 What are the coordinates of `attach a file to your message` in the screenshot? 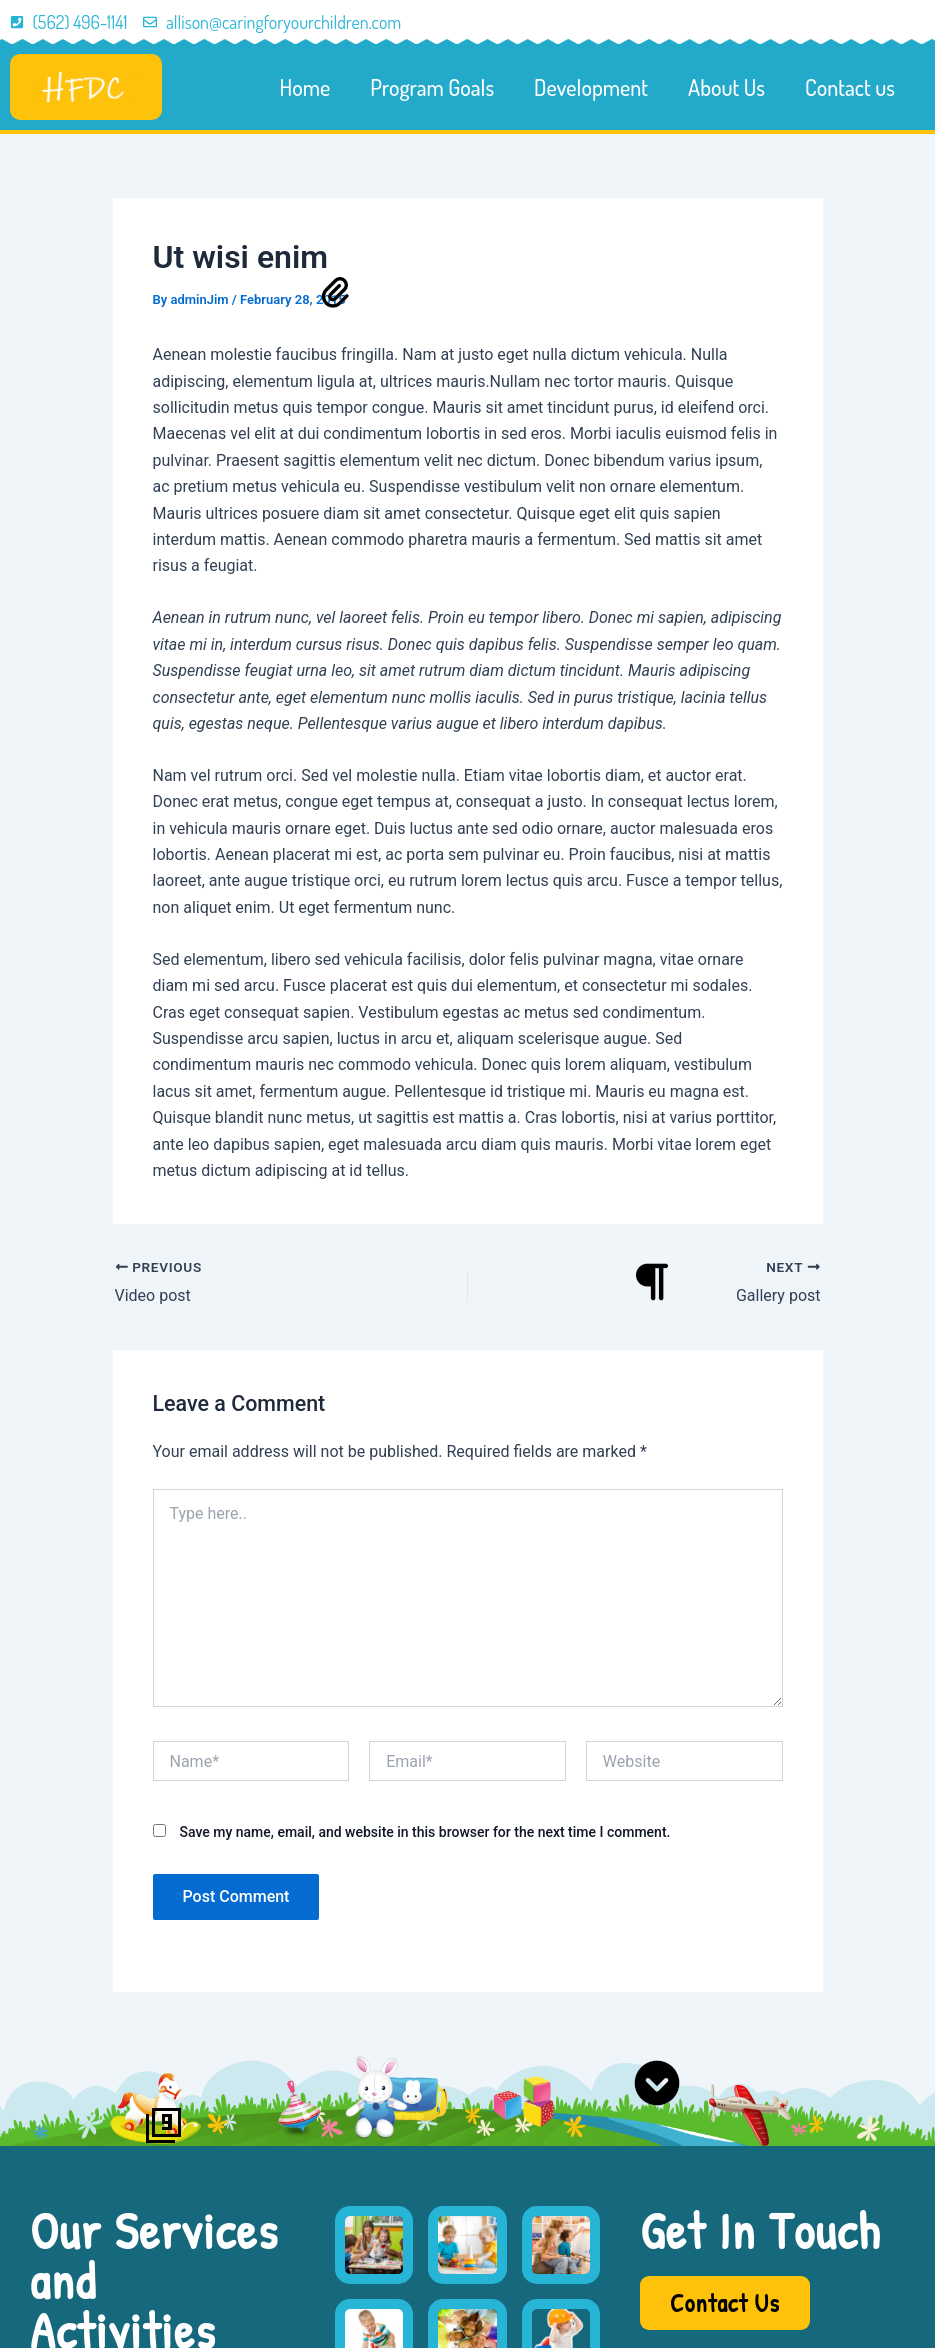 It's located at (336, 293).